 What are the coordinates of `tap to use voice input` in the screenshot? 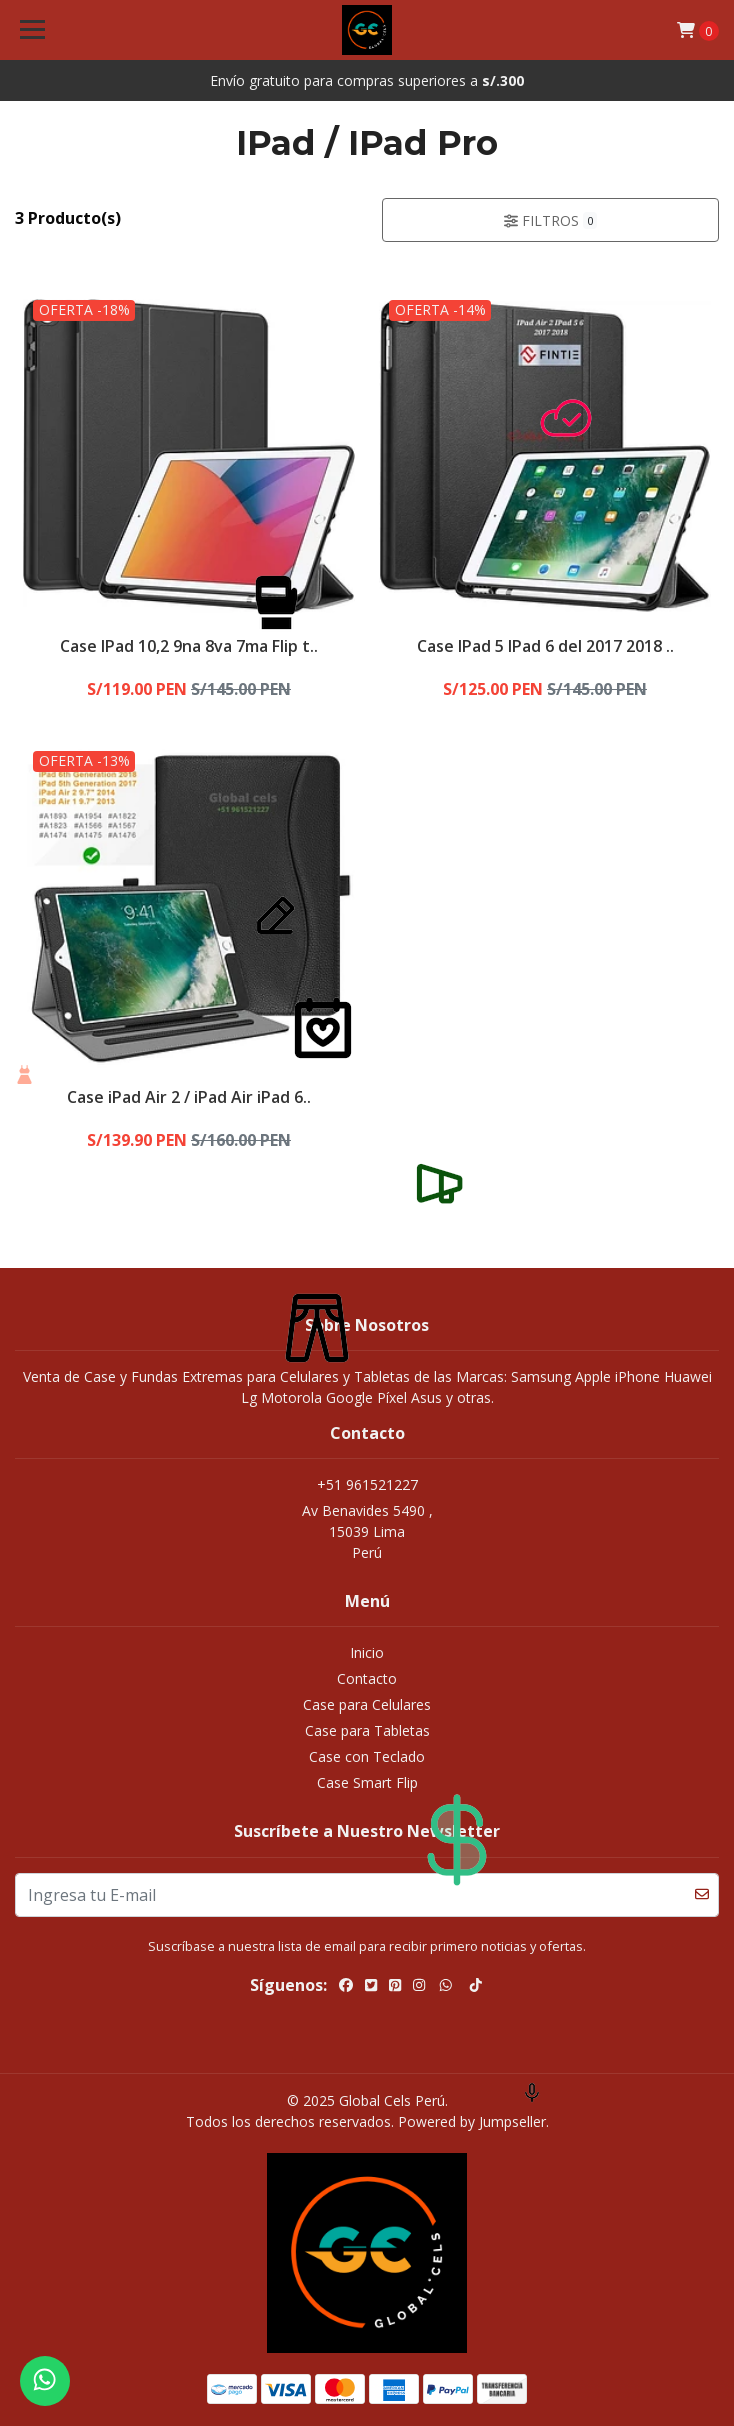 It's located at (532, 2092).